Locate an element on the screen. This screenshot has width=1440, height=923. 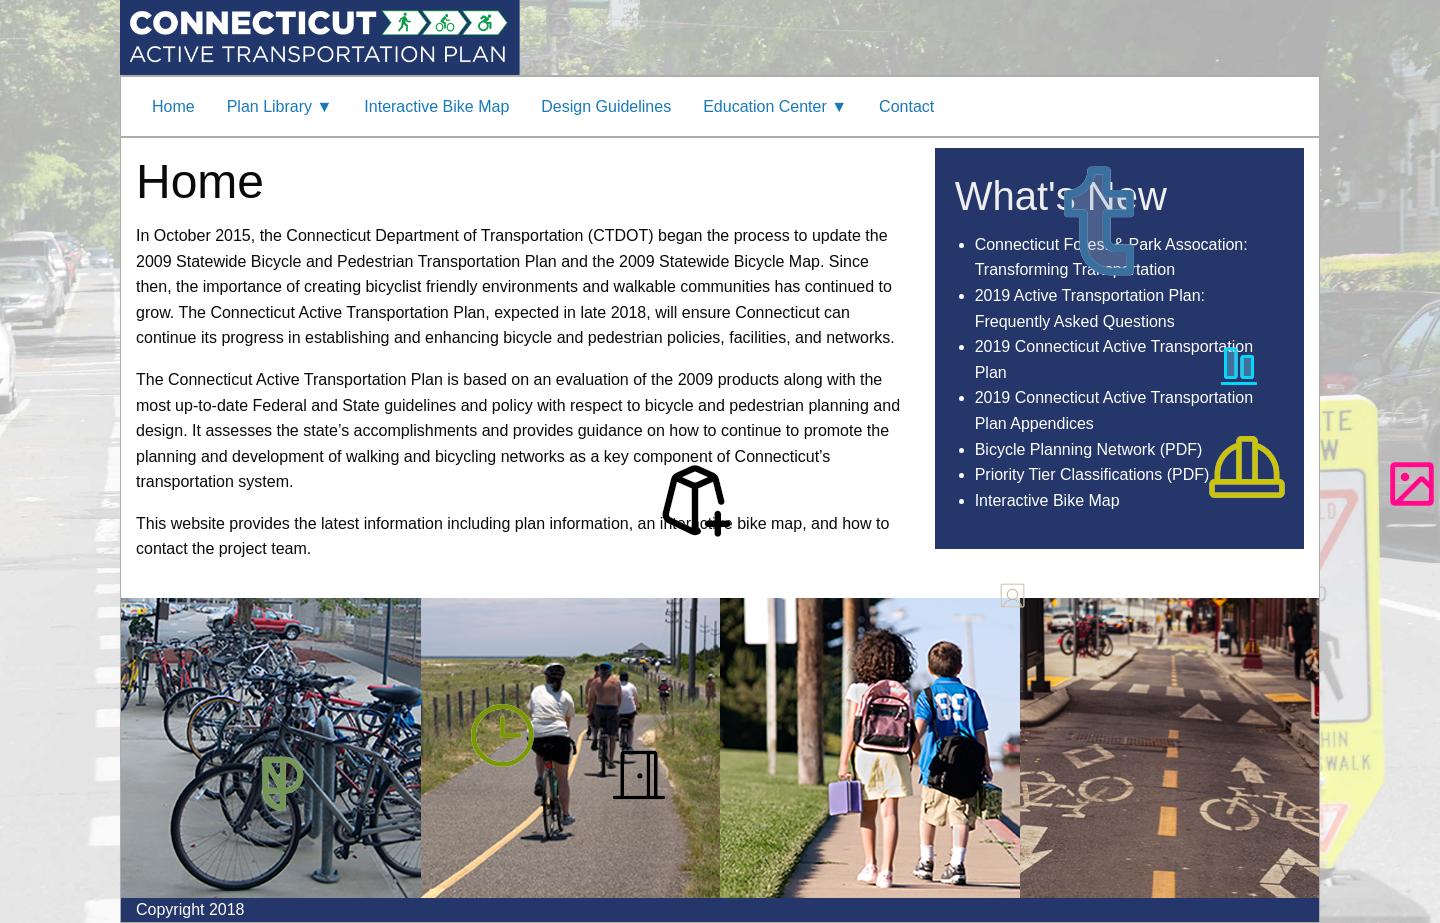
access construction or site safety settings is located at coordinates (1247, 471).